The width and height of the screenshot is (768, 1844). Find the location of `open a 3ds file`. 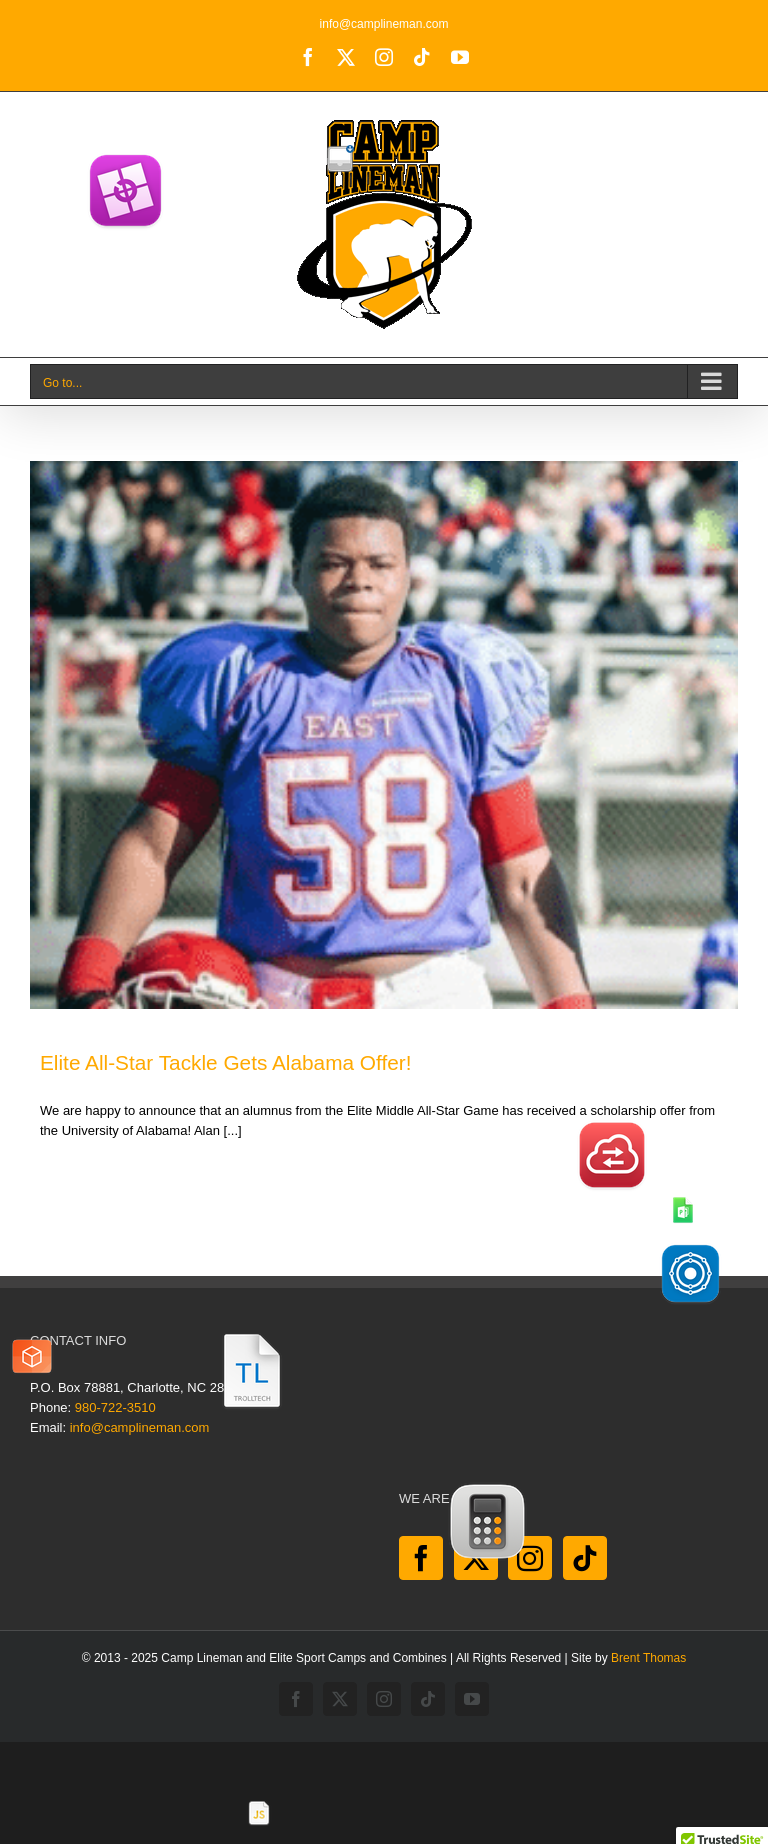

open a 3ds file is located at coordinates (32, 1355).